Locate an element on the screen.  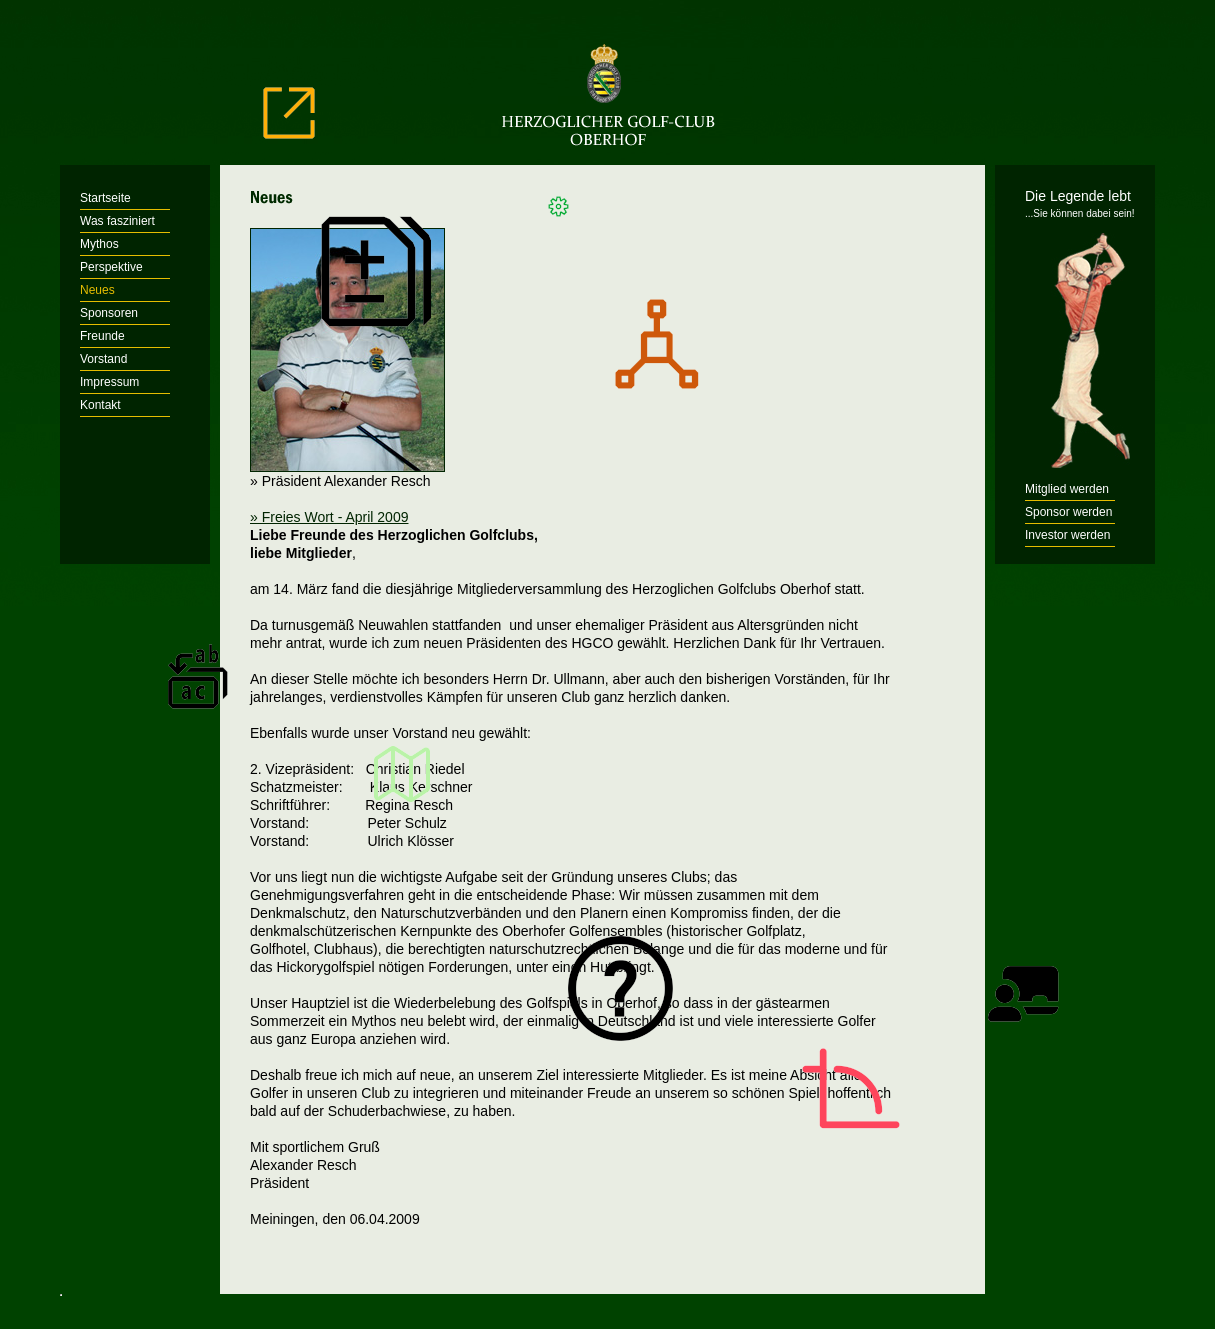
access help or documentation is located at coordinates (624, 992).